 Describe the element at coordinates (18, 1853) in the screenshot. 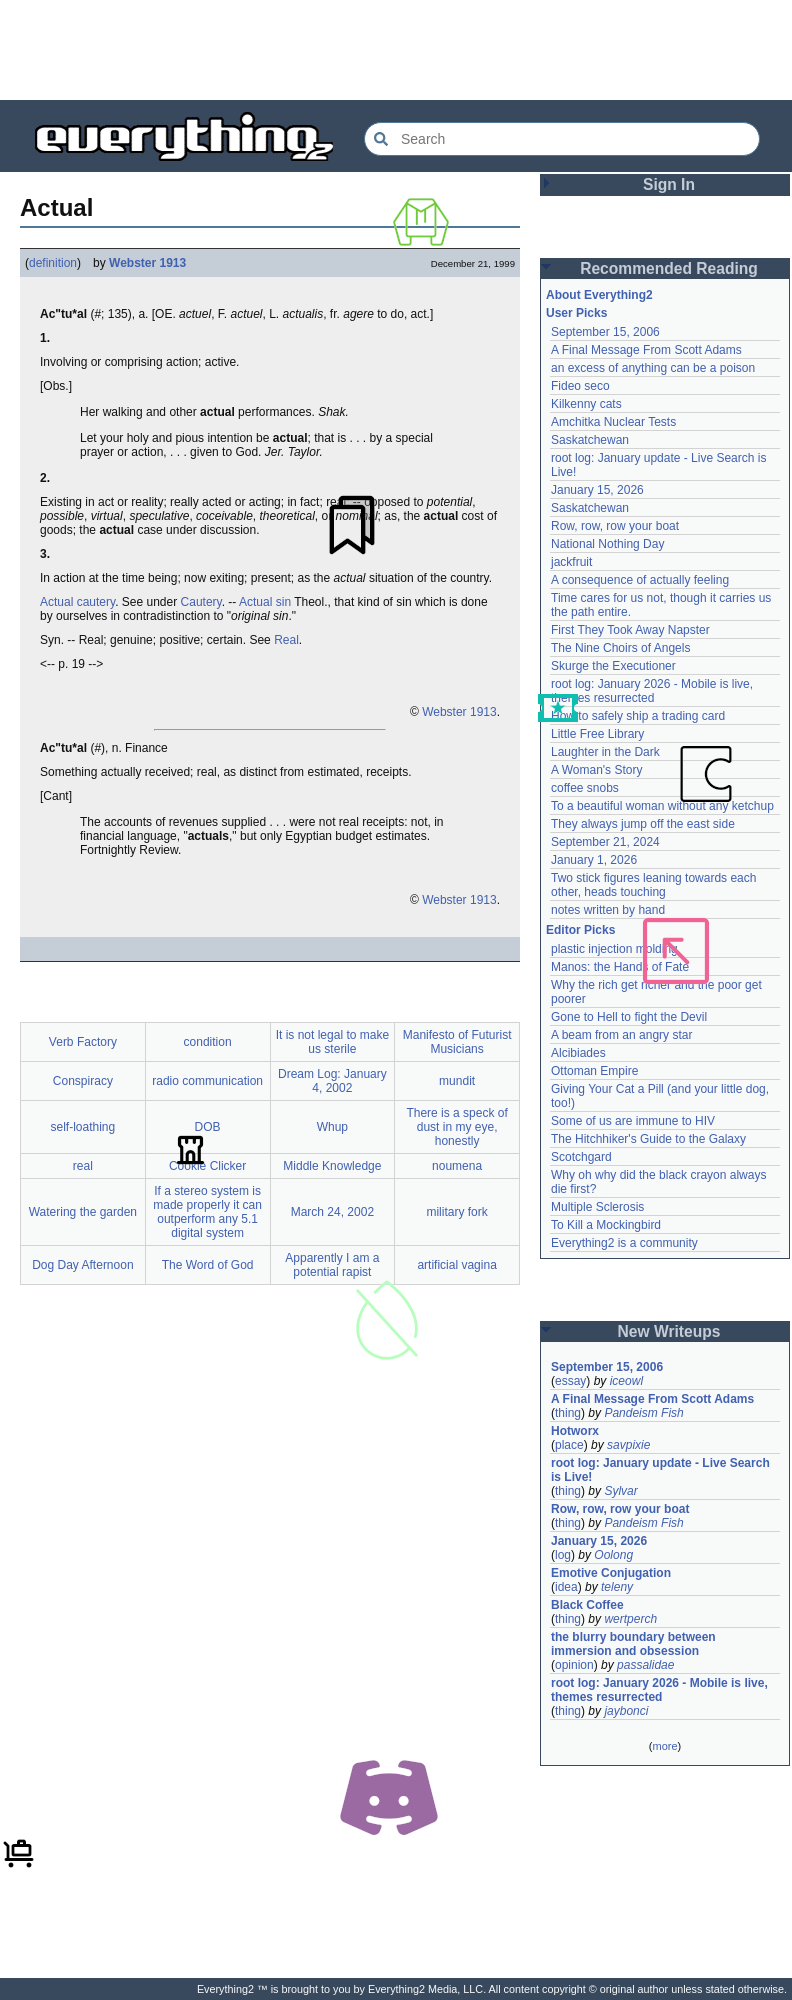

I see `access luggage or baggage services` at that location.